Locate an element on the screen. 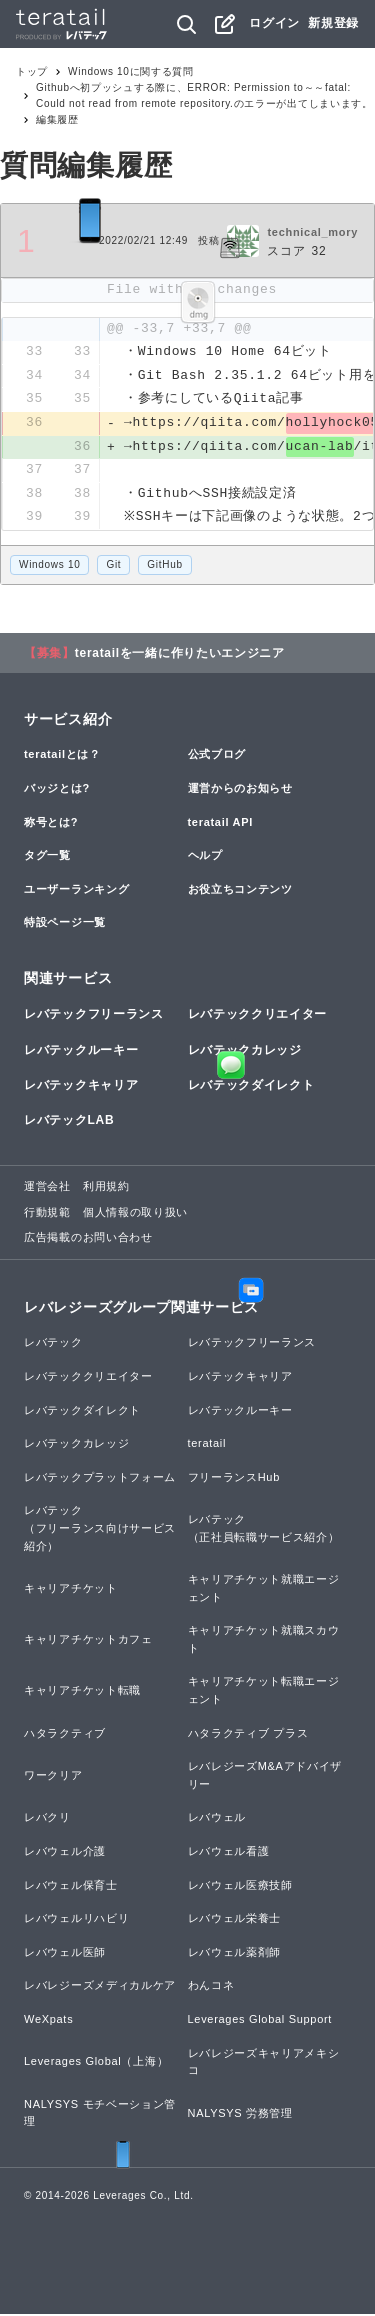 This screenshot has height=2316, width=375. access a wireless network drive is located at coordinates (230, 248).